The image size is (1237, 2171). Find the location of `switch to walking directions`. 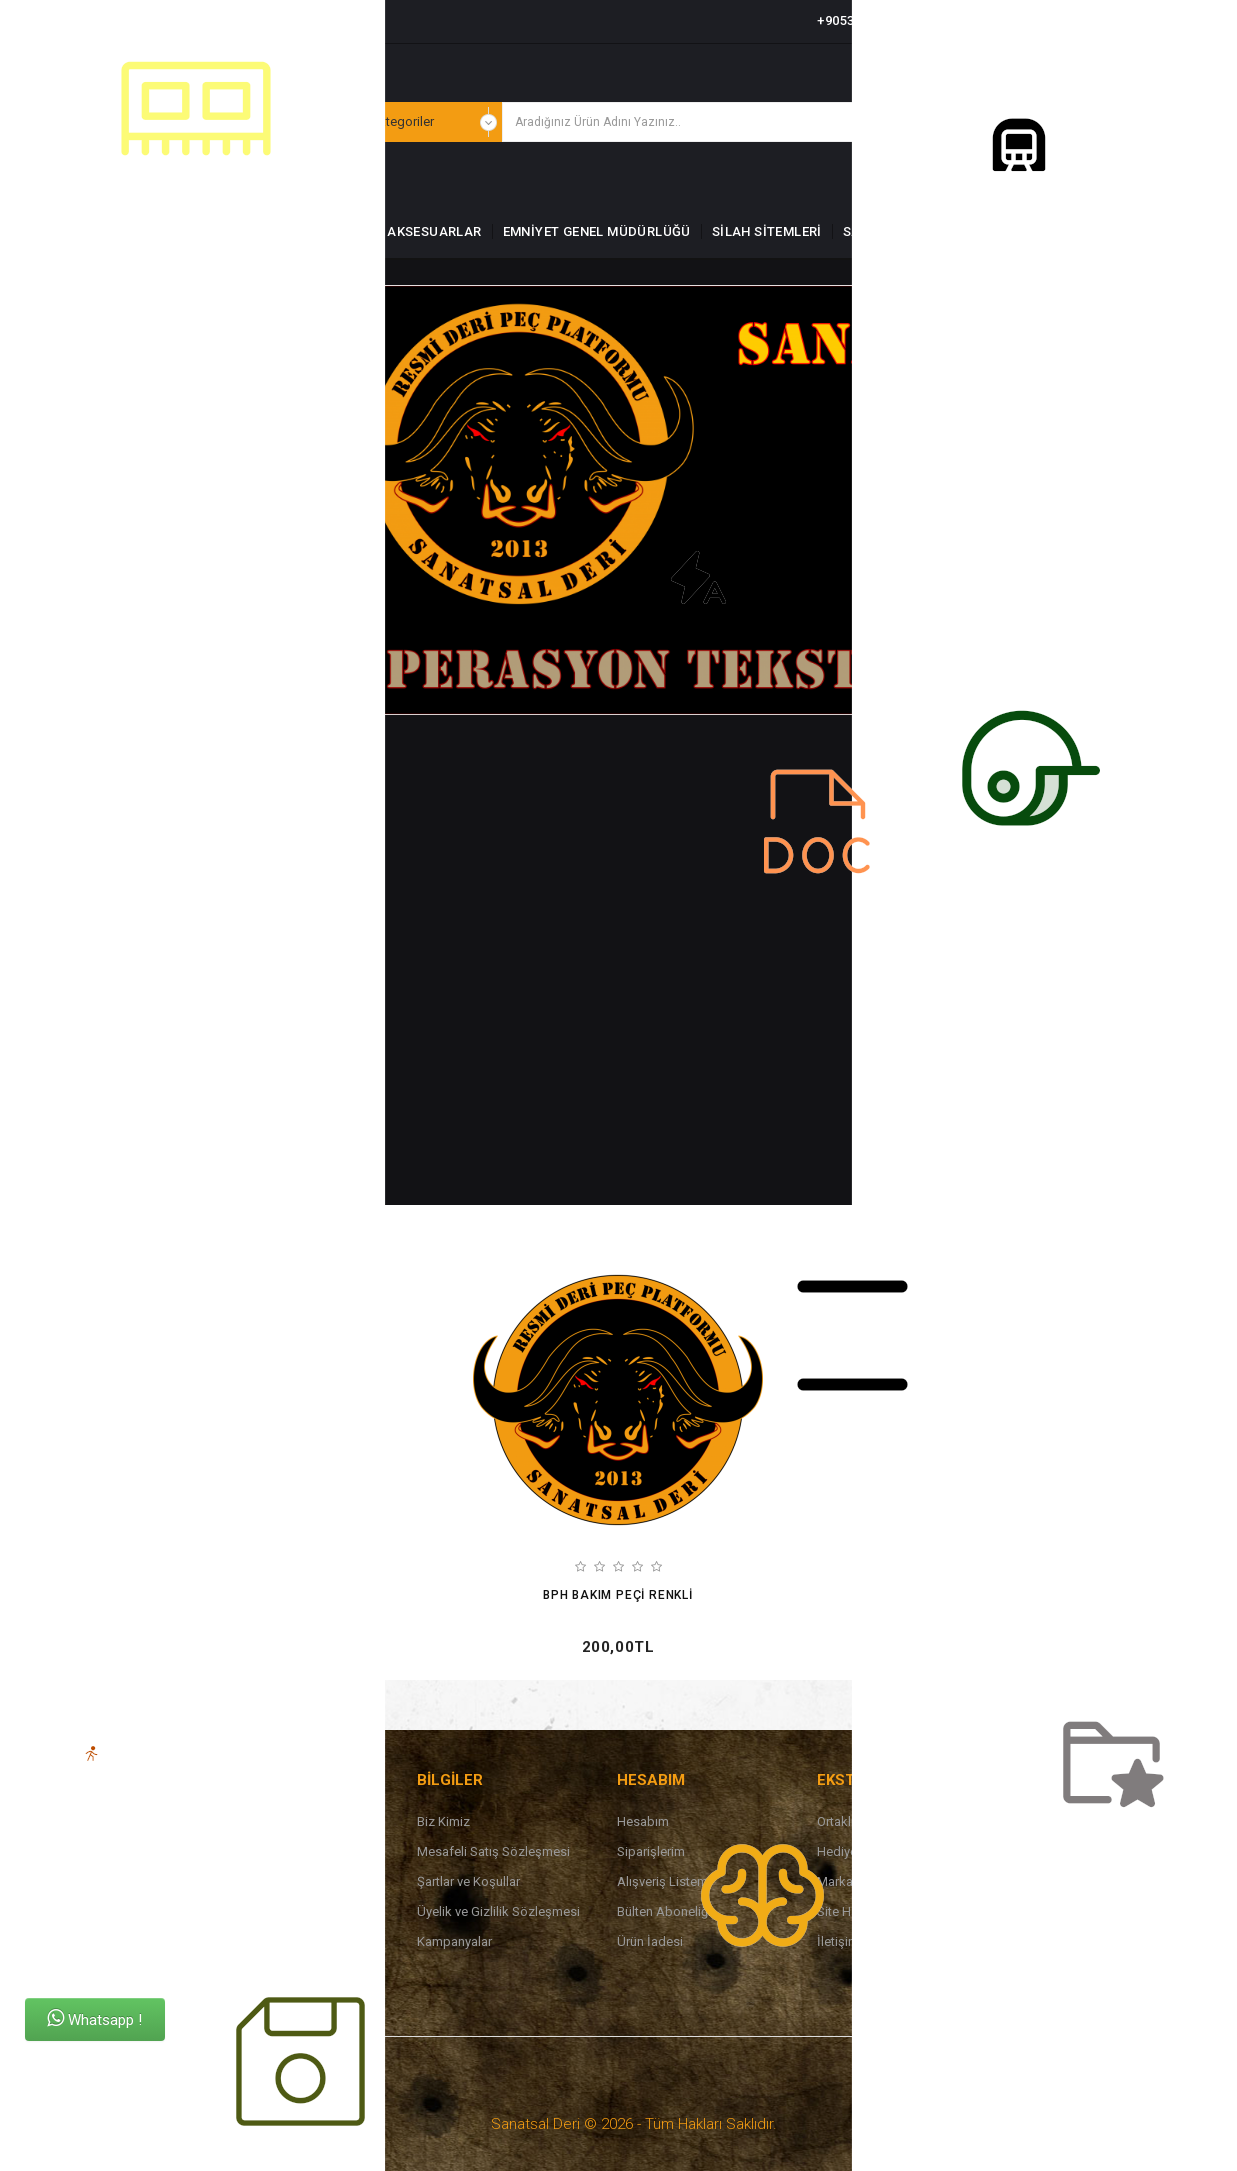

switch to walking directions is located at coordinates (91, 1753).